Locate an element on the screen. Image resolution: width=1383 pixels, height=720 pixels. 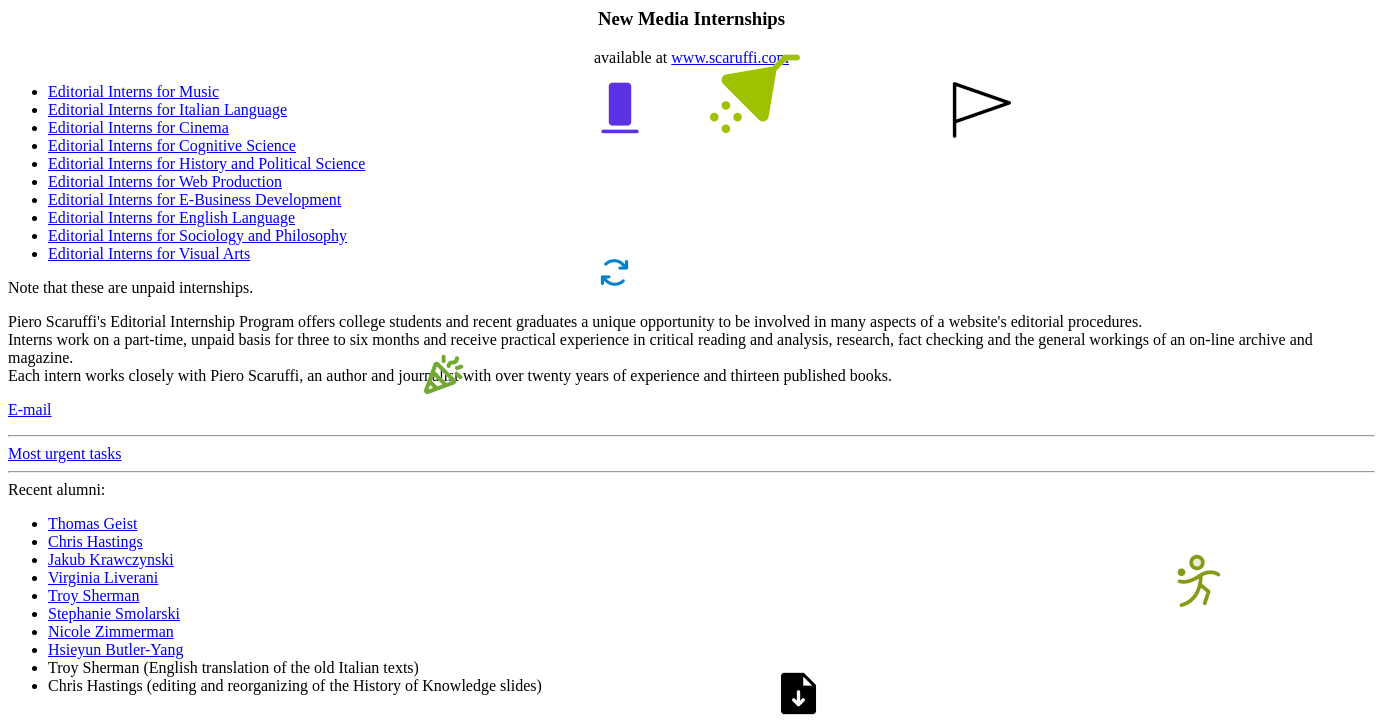
refresh or reload content is located at coordinates (614, 272).